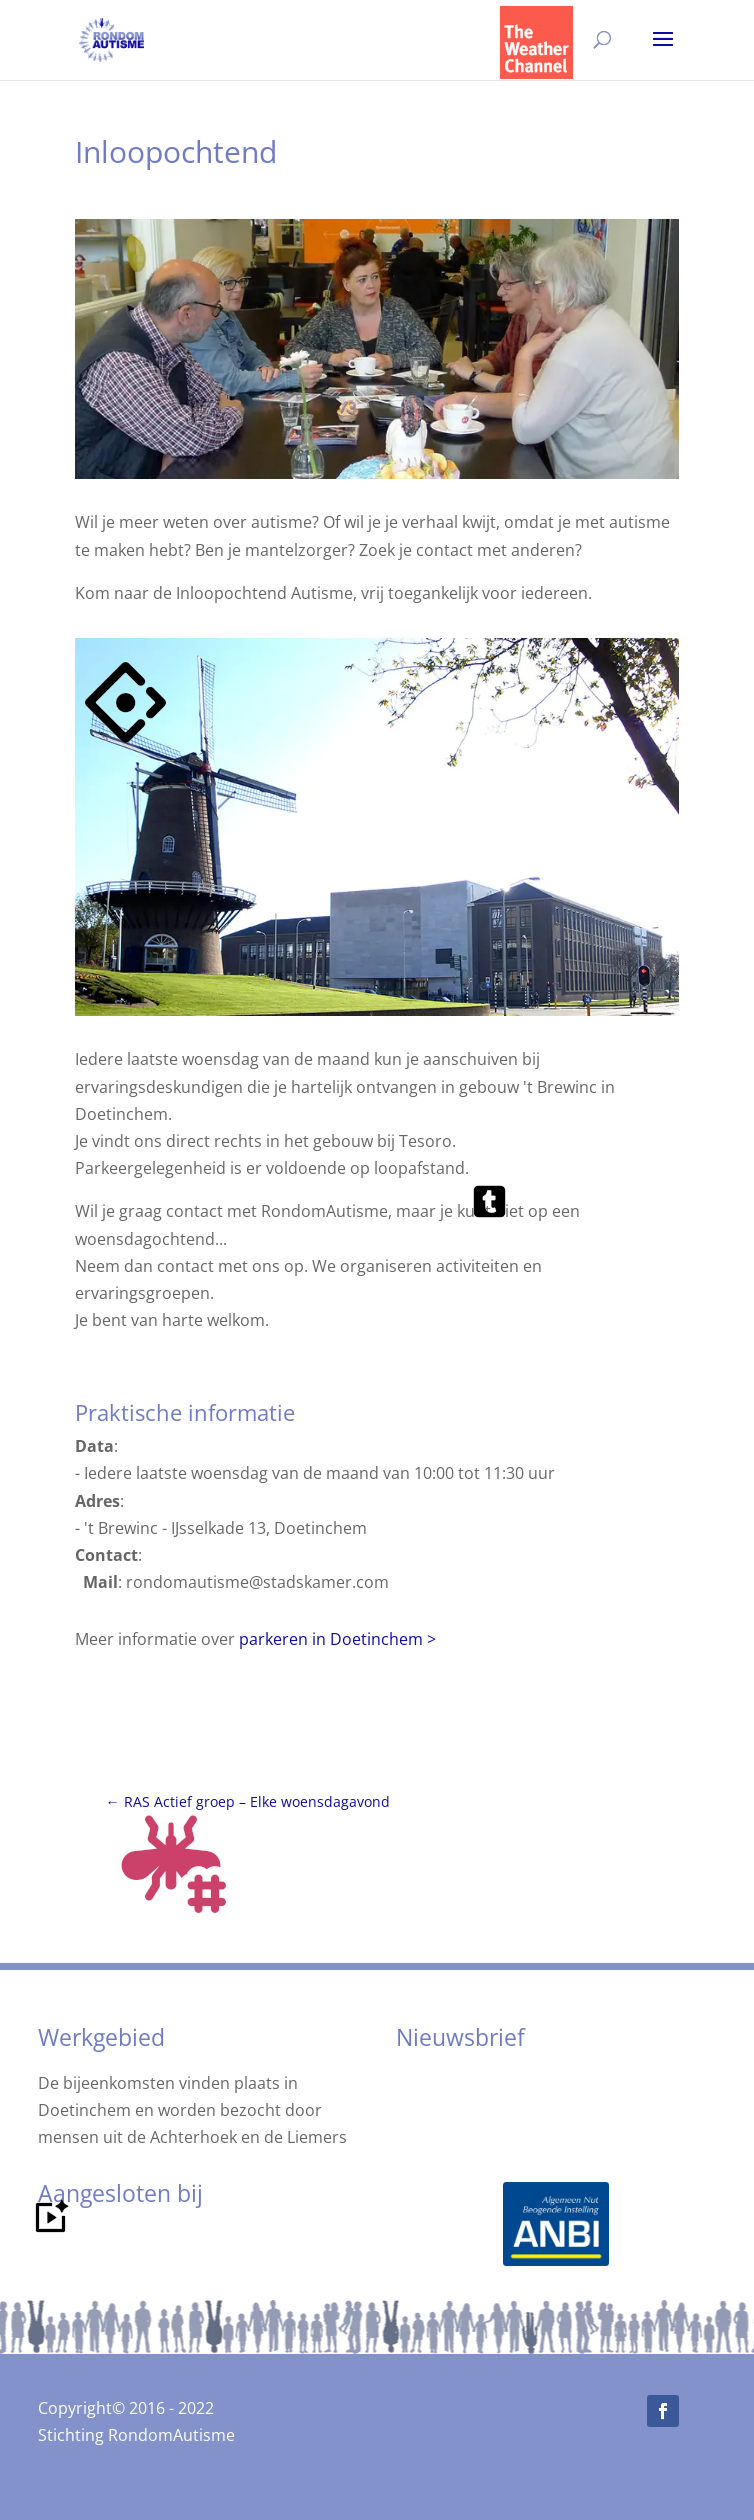 This screenshot has height=2520, width=754. Describe the element at coordinates (125, 702) in the screenshot. I see `navigate to Ant Design documentation or resources` at that location.